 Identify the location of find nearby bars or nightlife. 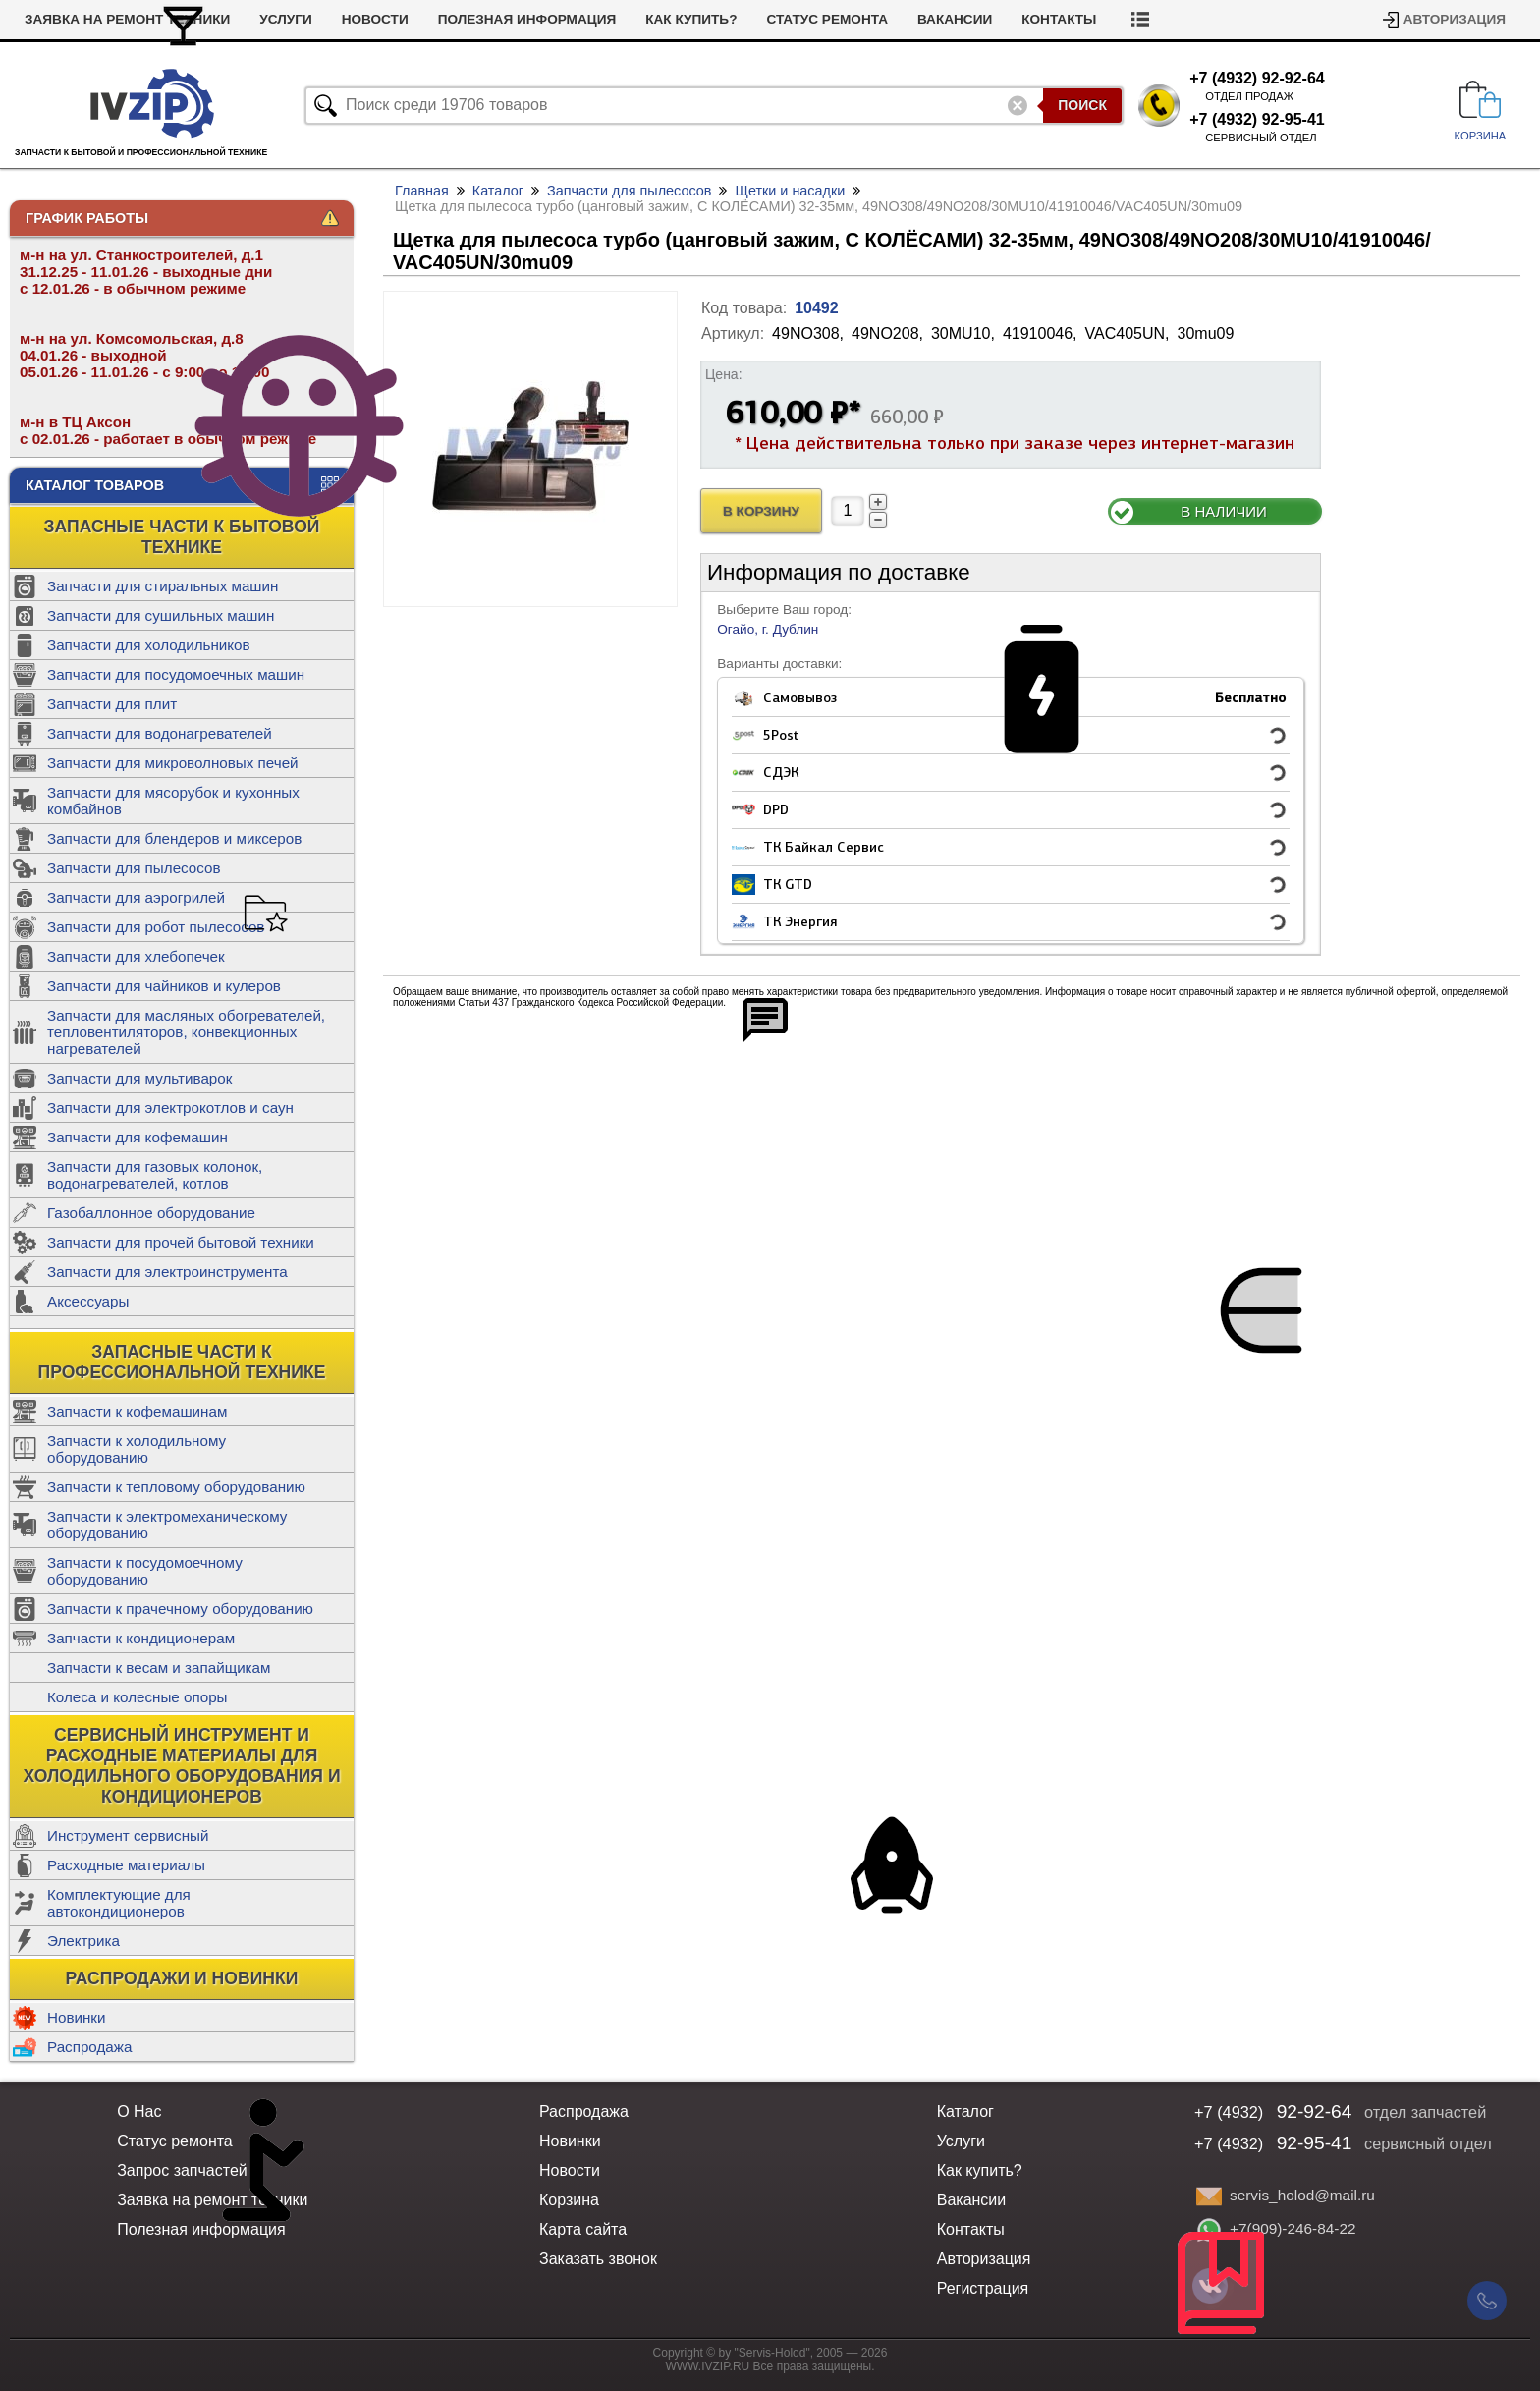
(183, 26).